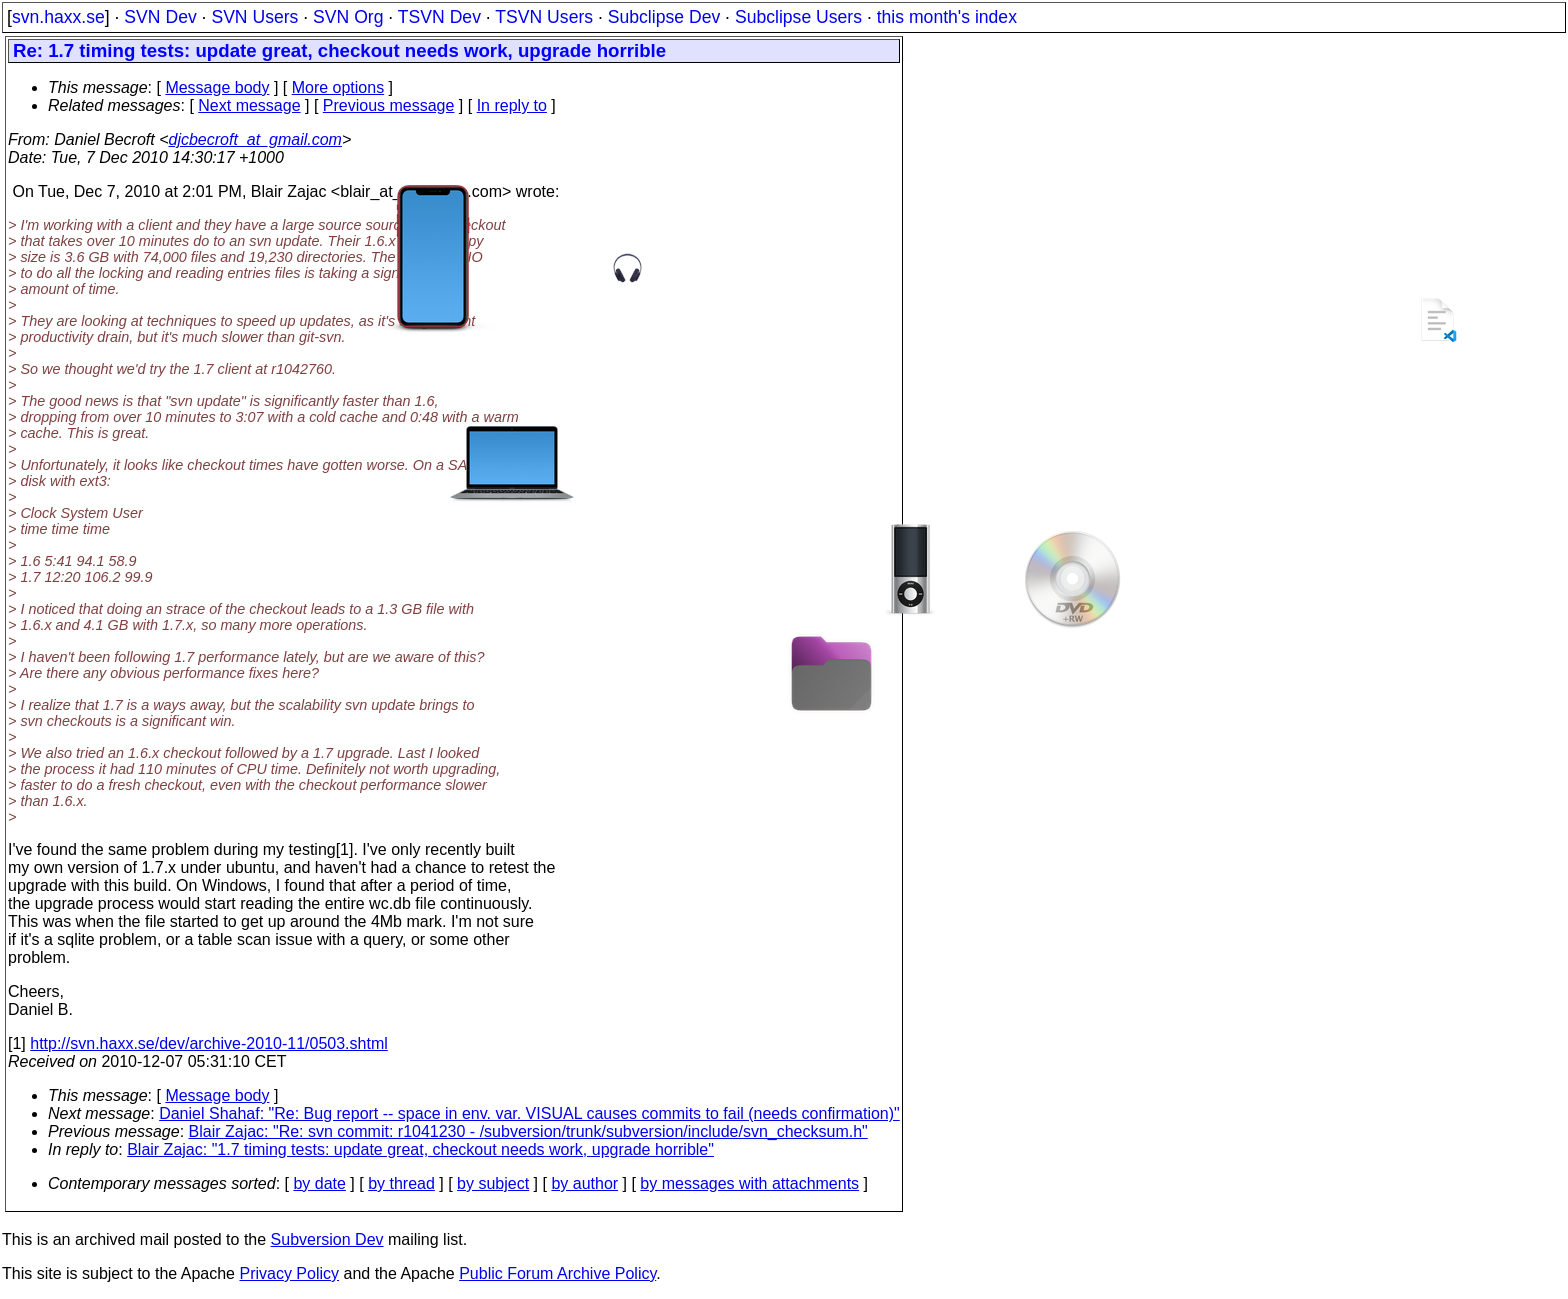 This screenshot has width=1568, height=1299. Describe the element at coordinates (1072, 580) in the screenshot. I see `a rewritable DVD disc in the system` at that location.